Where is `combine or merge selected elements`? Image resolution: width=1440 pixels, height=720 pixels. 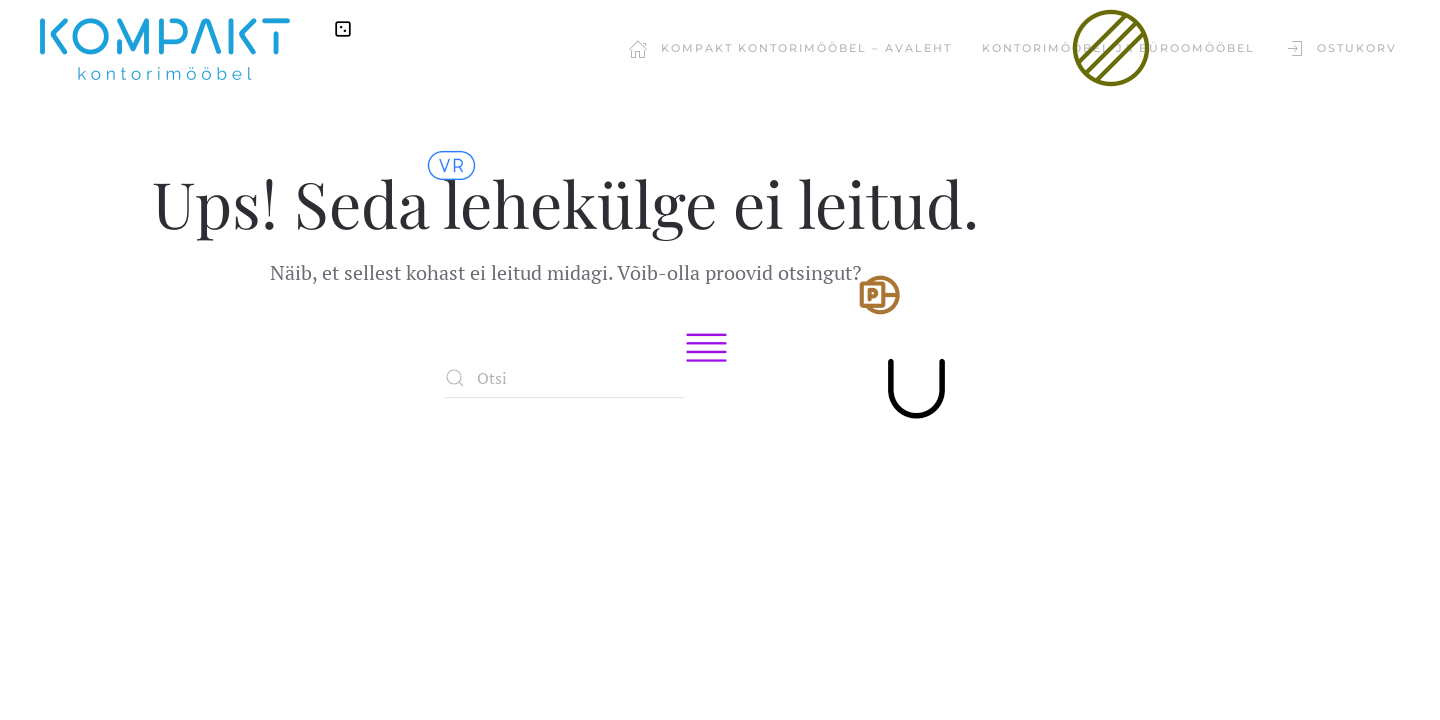 combine or merge selected elements is located at coordinates (916, 384).